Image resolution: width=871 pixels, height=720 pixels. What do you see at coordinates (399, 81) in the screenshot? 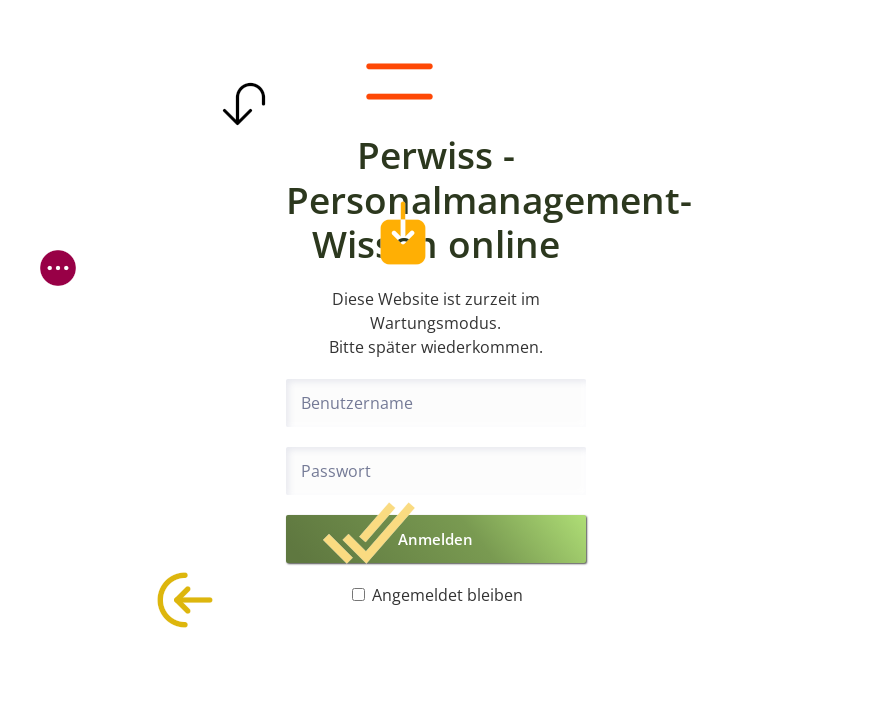
I see `open navigation menu` at bounding box center [399, 81].